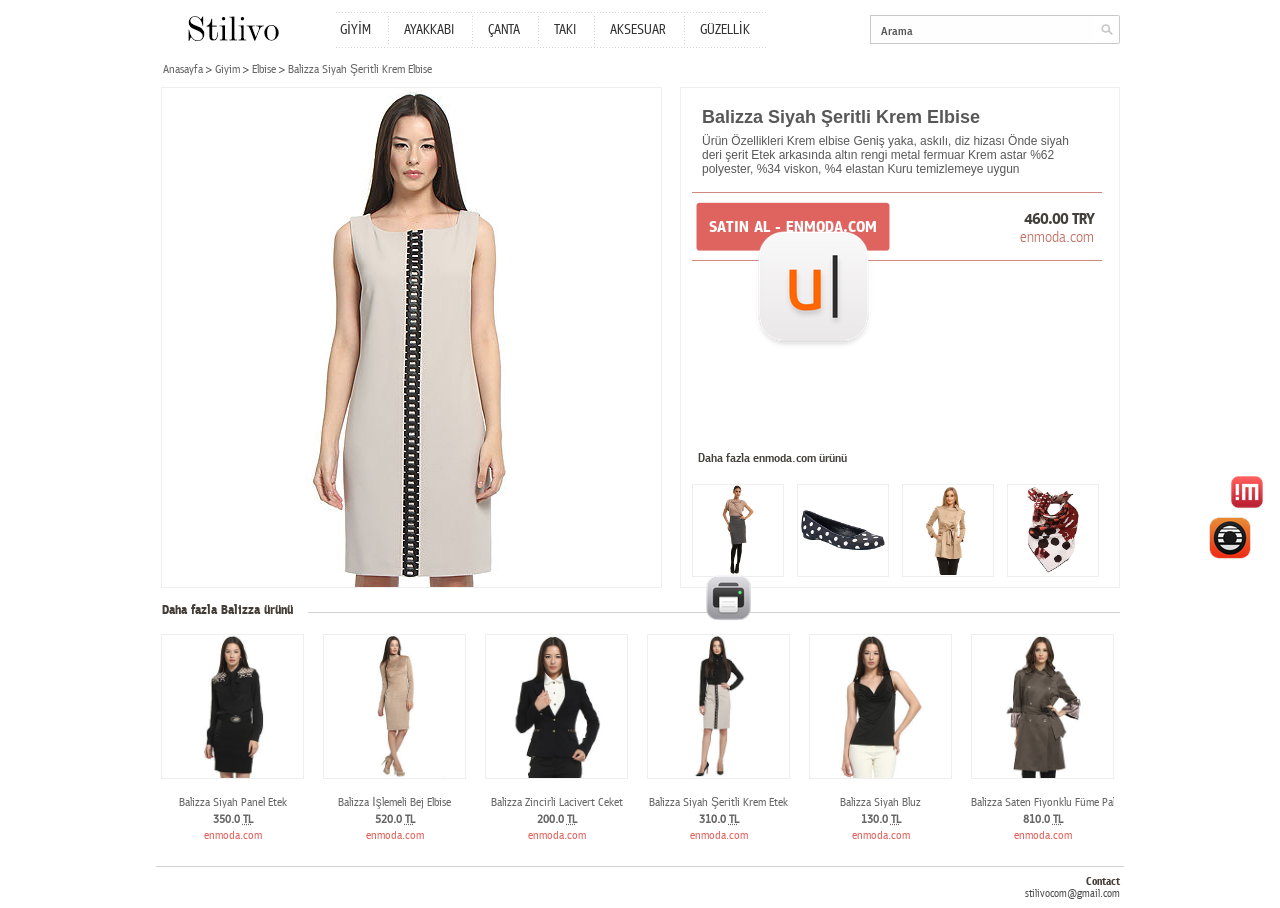  Describe the element at coordinates (1247, 492) in the screenshot. I see `open NoMachine remote desktop application` at that location.